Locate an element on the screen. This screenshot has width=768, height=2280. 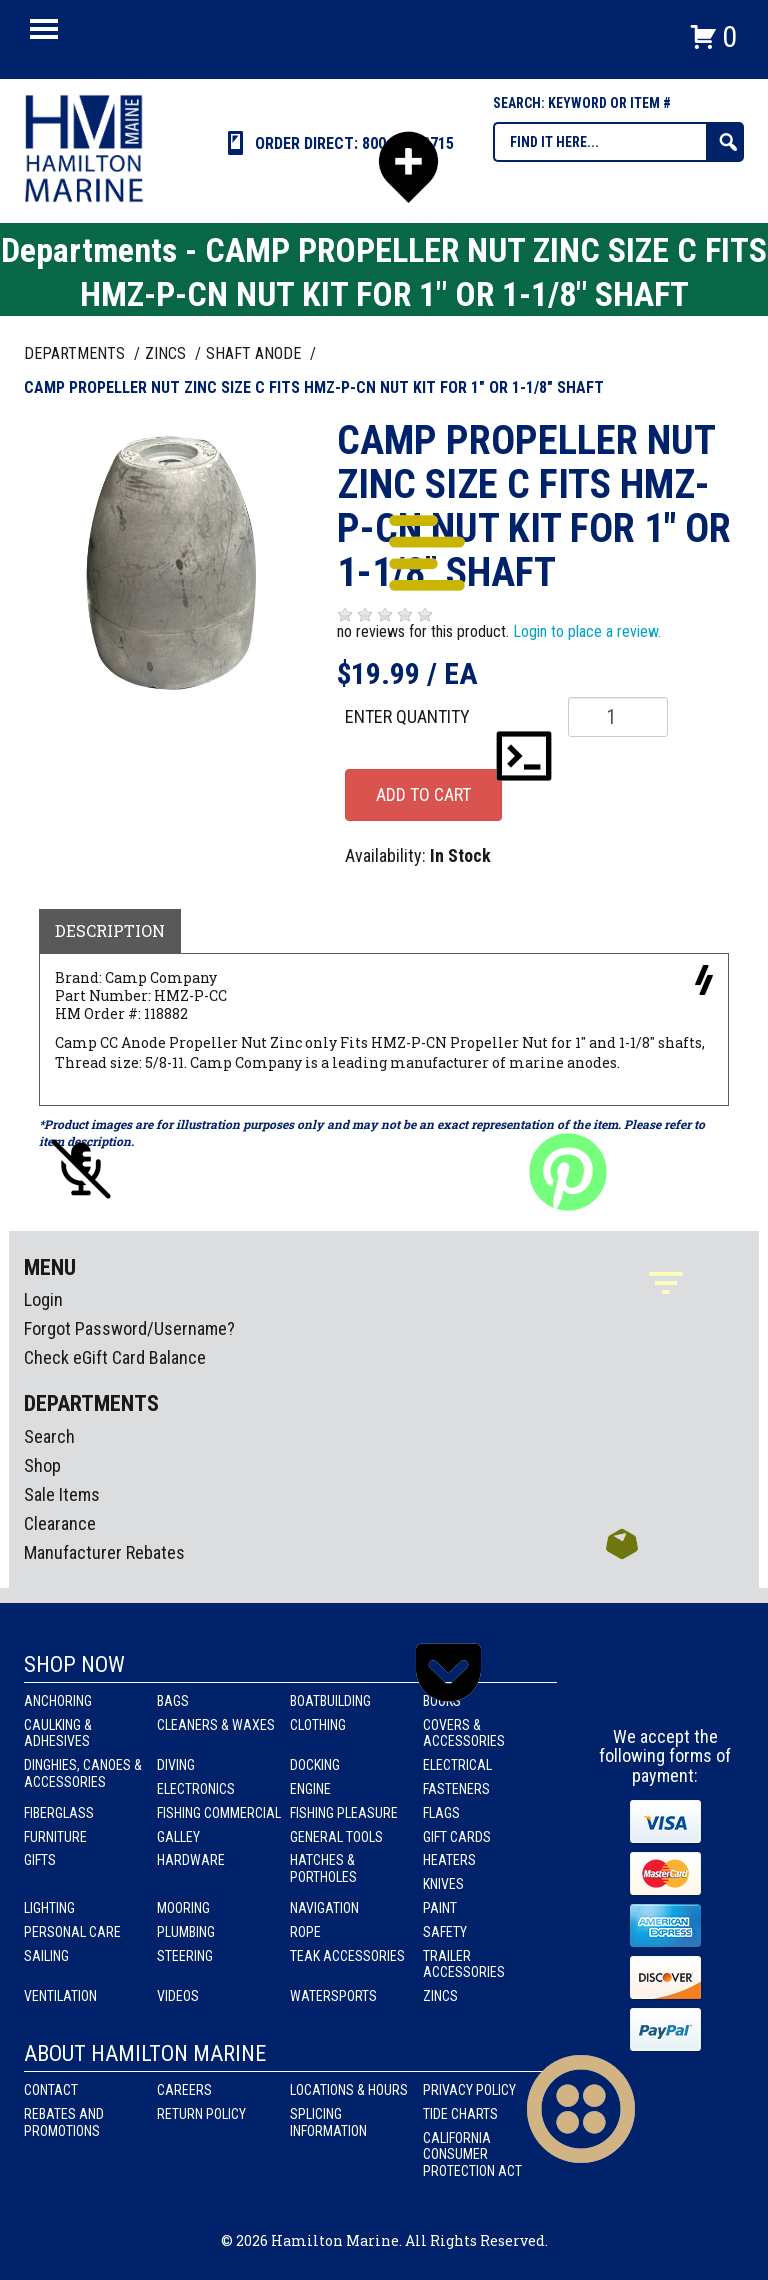
save to Pocket is located at coordinates (448, 1671).